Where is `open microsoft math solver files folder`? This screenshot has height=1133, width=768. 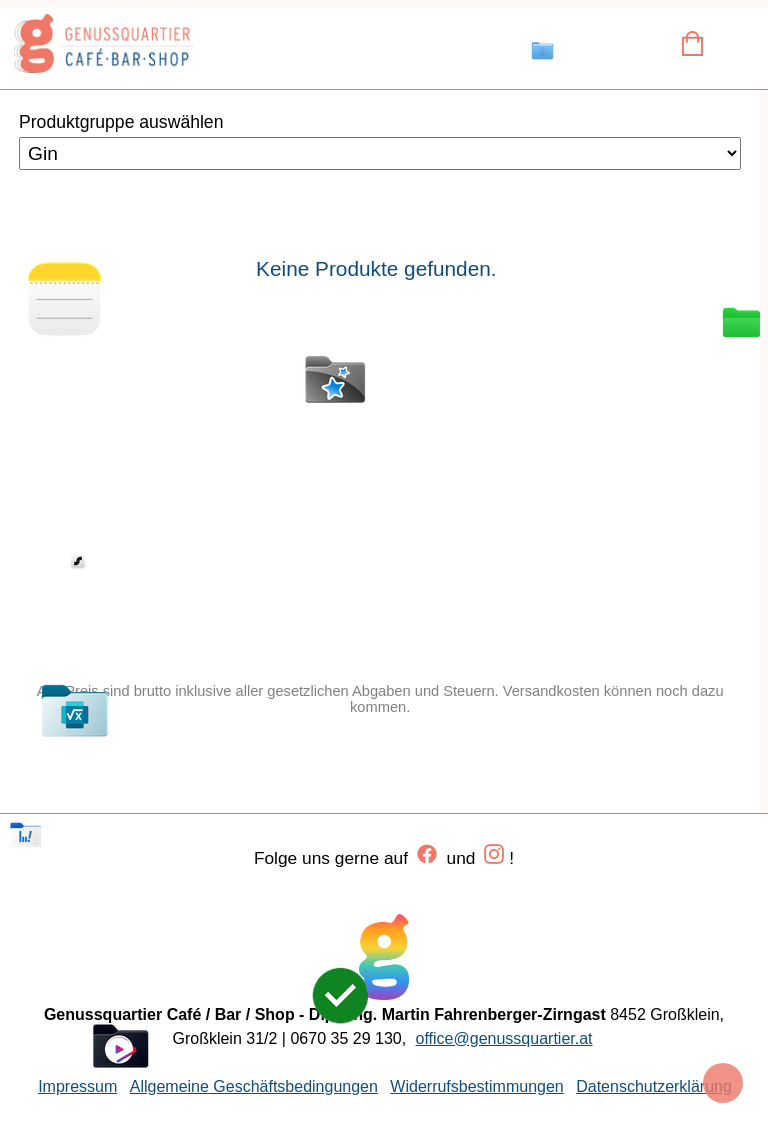
open microsoft math solver files folder is located at coordinates (74, 712).